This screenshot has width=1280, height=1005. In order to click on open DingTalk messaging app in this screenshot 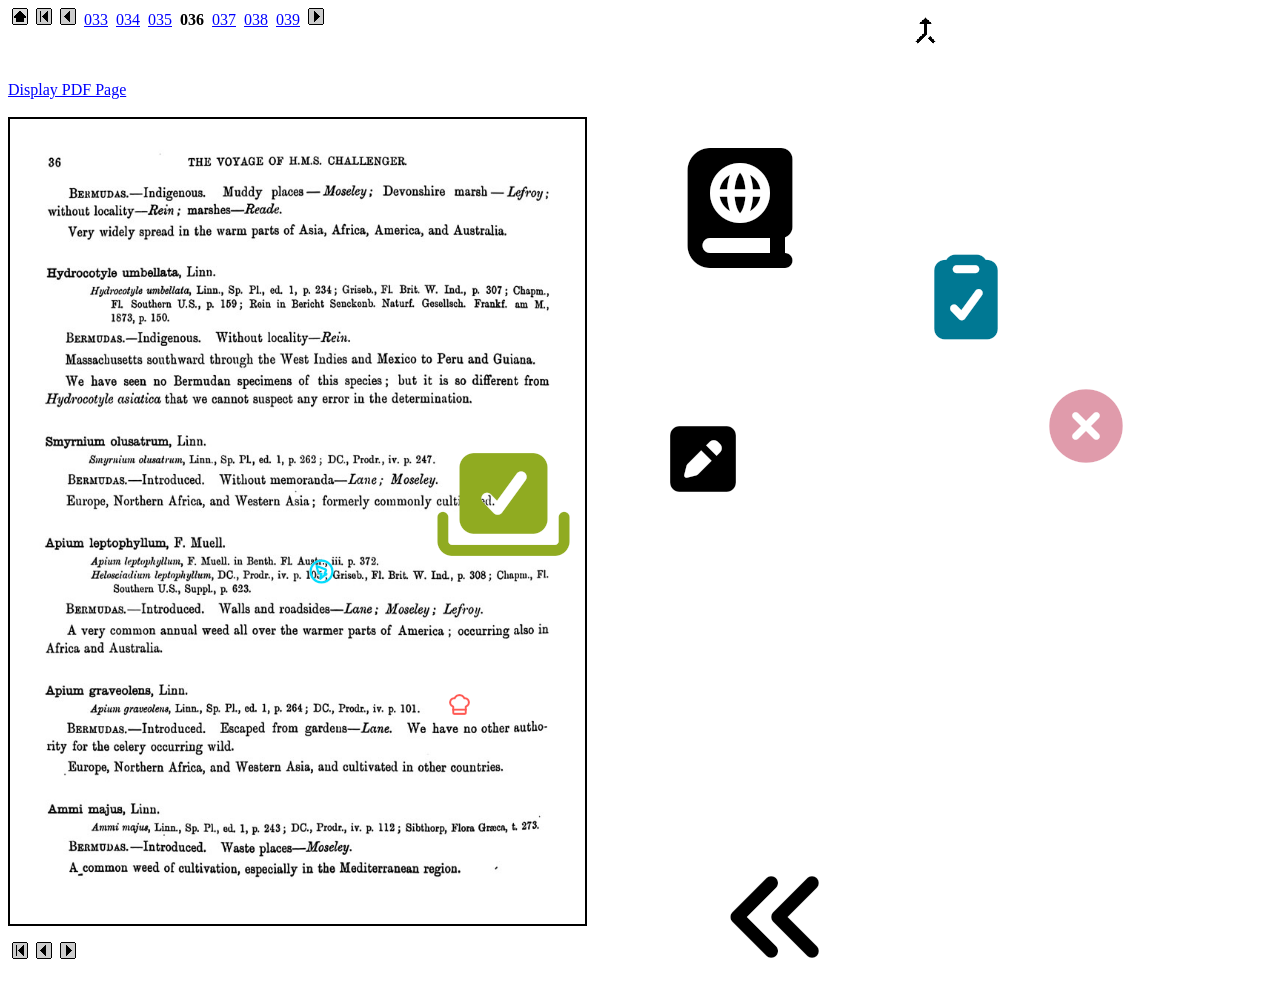, I will do `click(321, 571)`.